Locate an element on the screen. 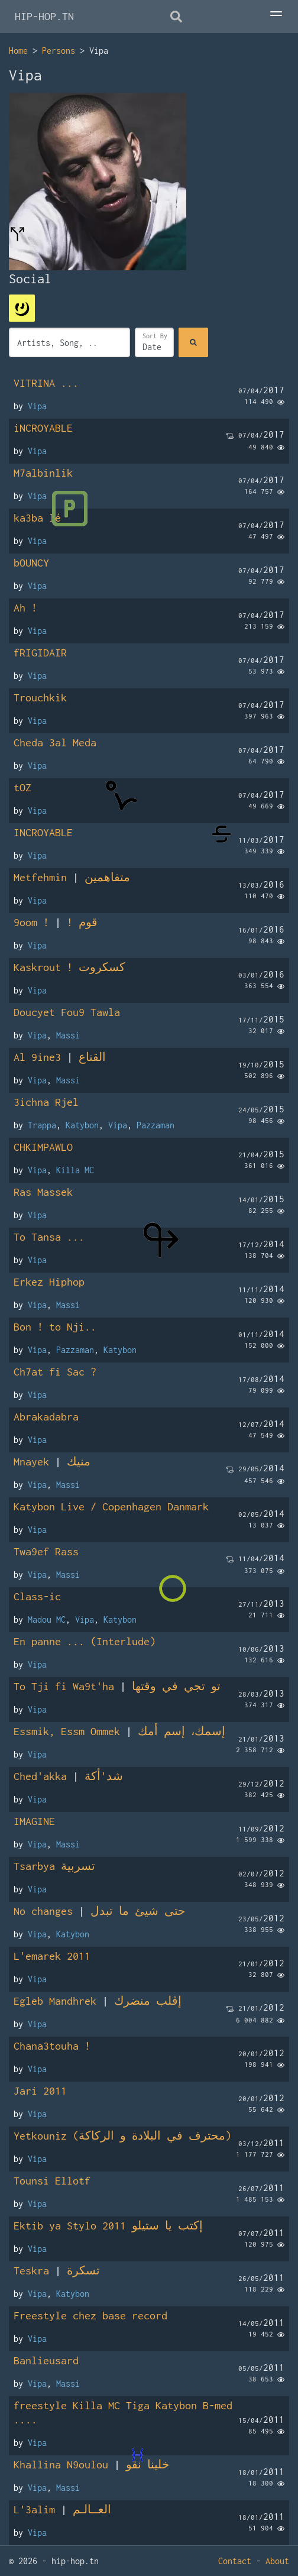  find nearby parking locations is located at coordinates (70, 509).